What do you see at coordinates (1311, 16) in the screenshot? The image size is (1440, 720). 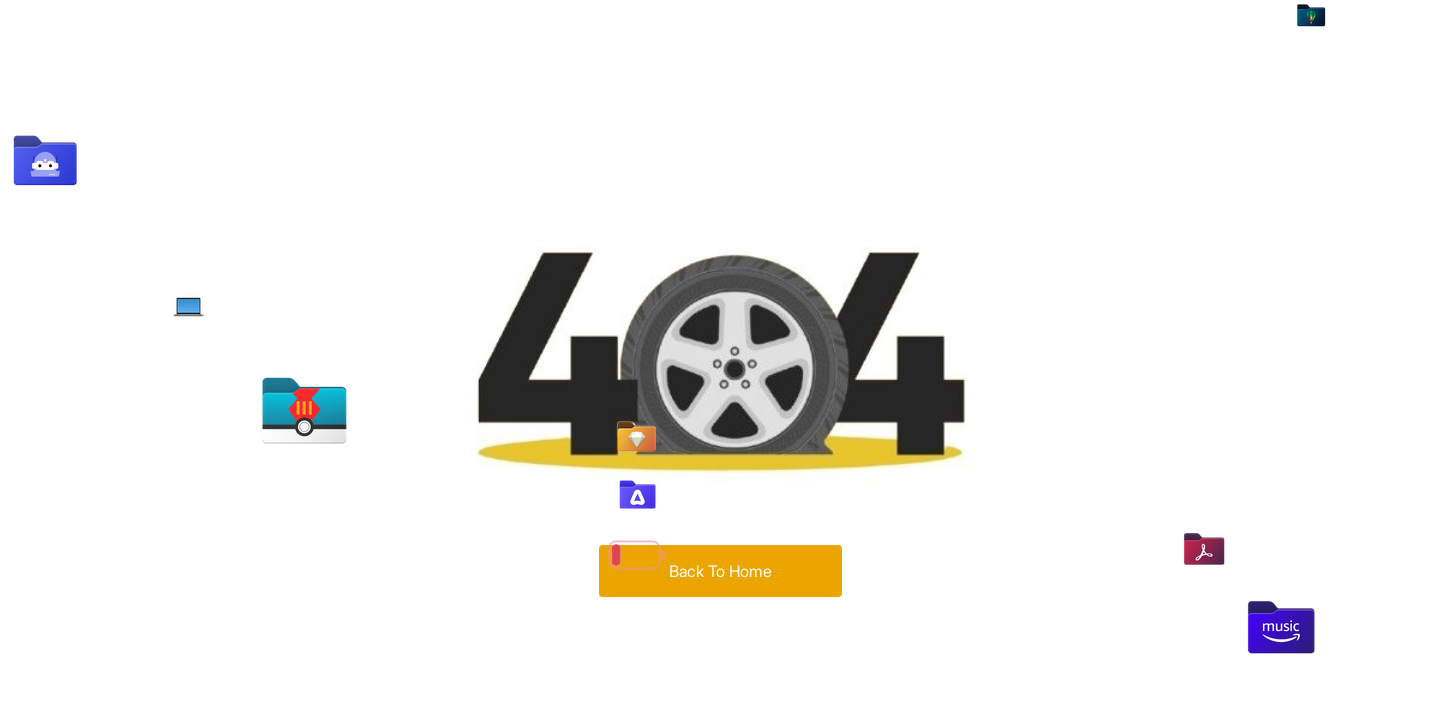 I see `open CorelDRAW project files folder` at bounding box center [1311, 16].